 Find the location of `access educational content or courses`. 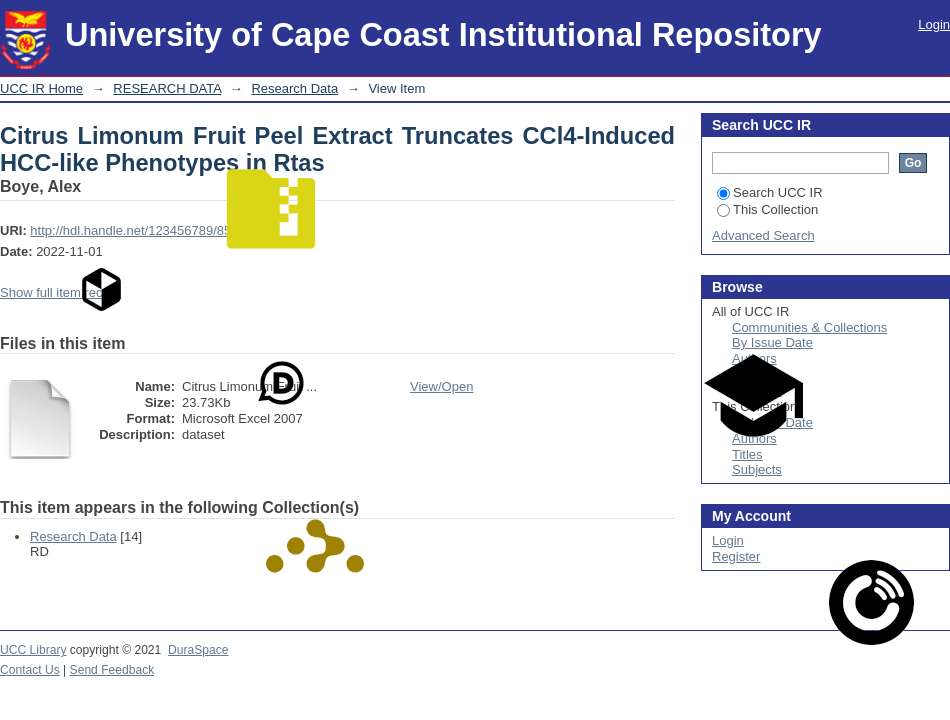

access educational content or courses is located at coordinates (753, 395).